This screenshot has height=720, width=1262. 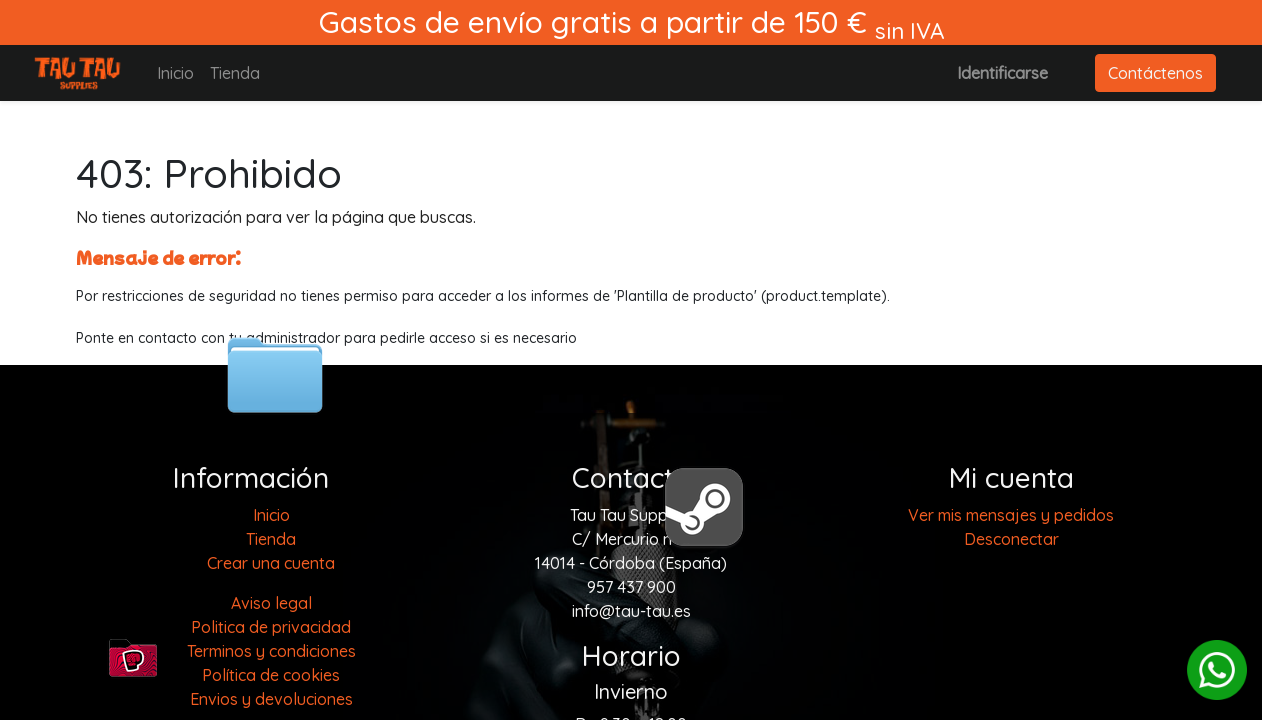 I want to click on open PewDiePie-themed content folder, so click(x=133, y=659).